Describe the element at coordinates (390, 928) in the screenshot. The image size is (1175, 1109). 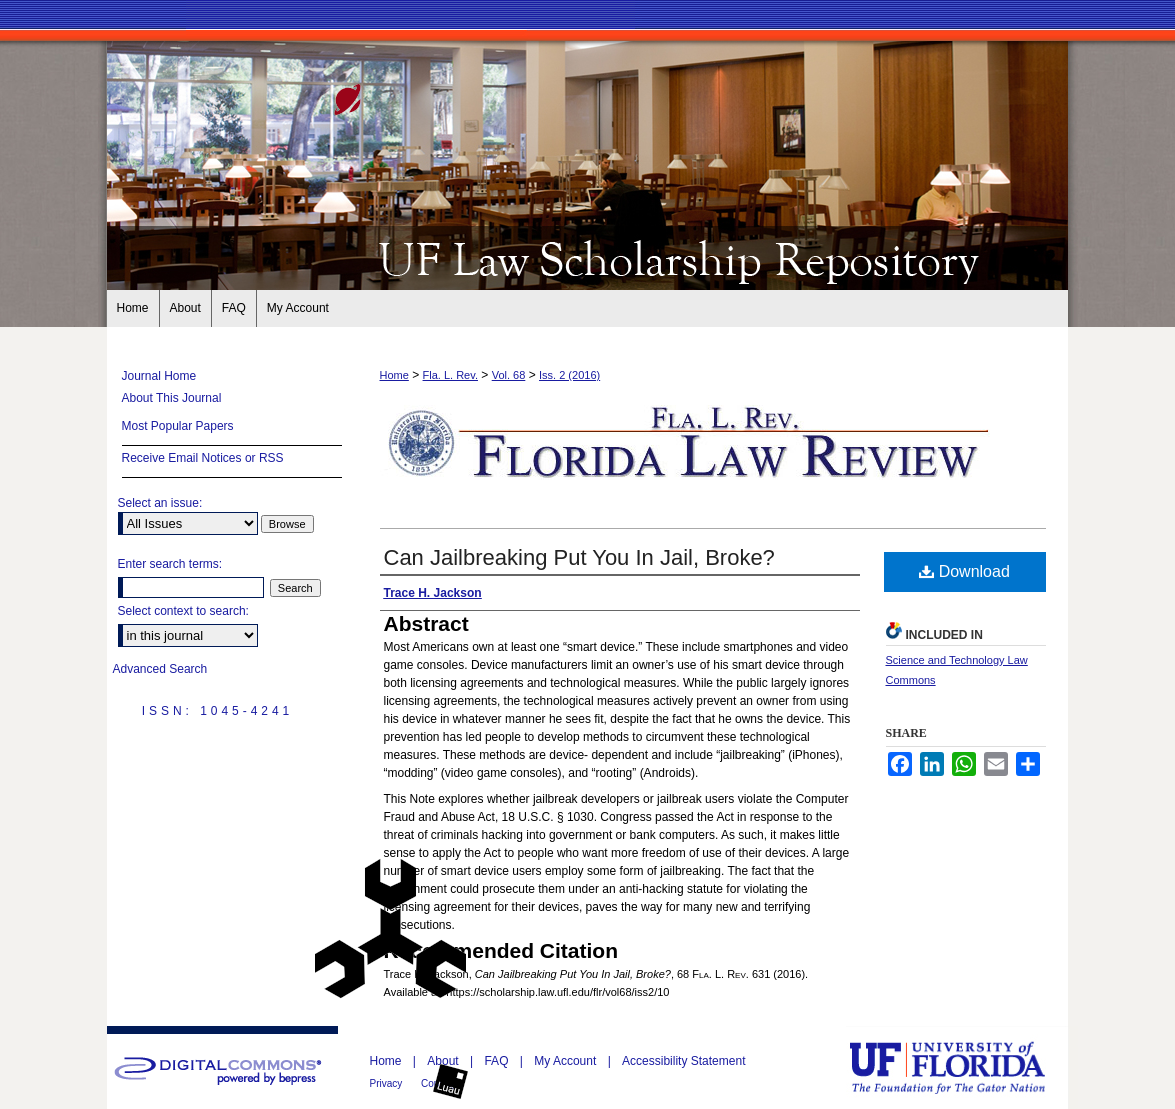
I see `google cloud spanner database service logo` at that location.